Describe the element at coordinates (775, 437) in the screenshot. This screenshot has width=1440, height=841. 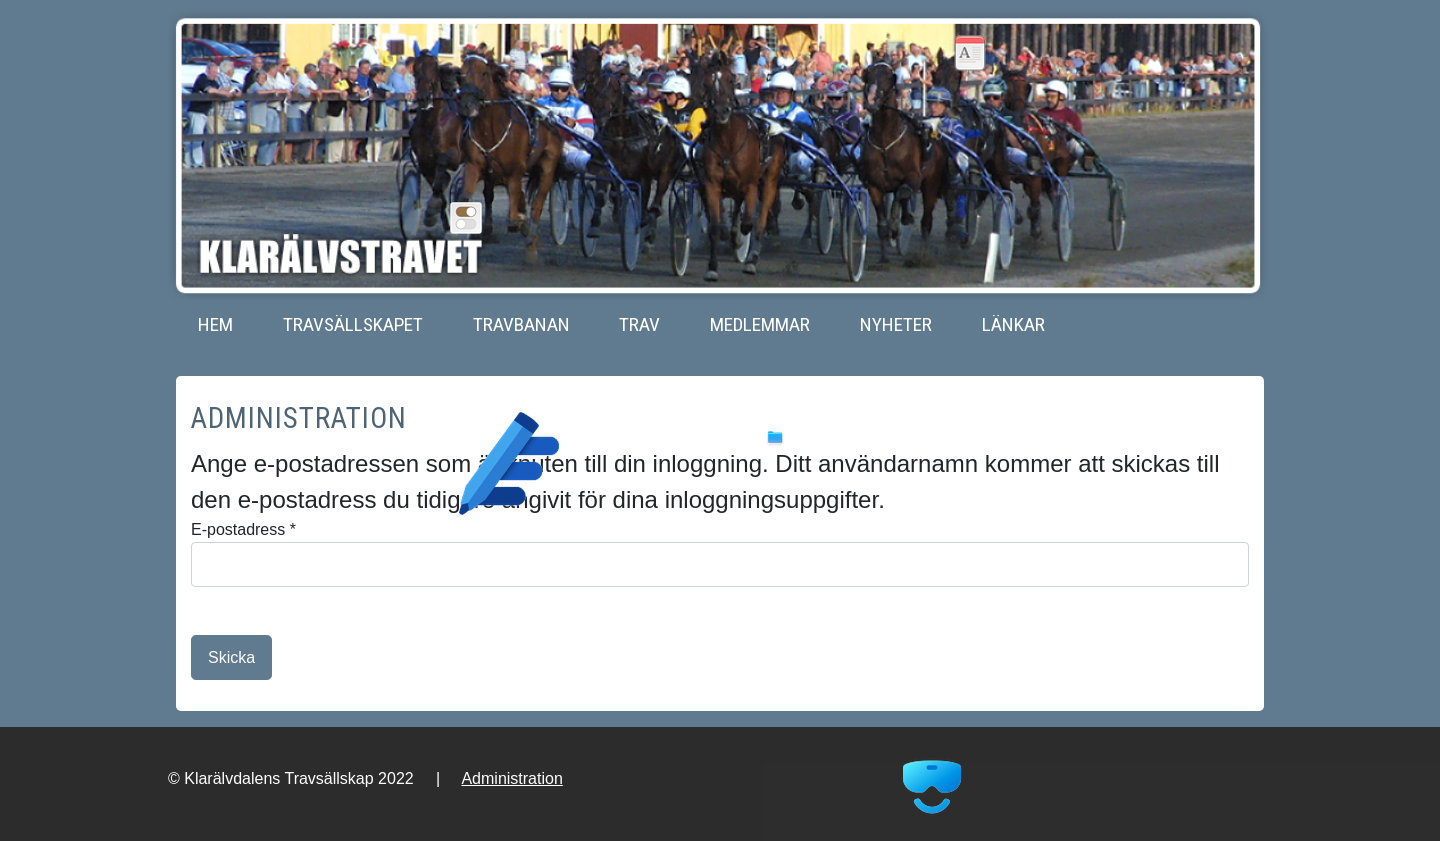
I see `open the files app` at that location.